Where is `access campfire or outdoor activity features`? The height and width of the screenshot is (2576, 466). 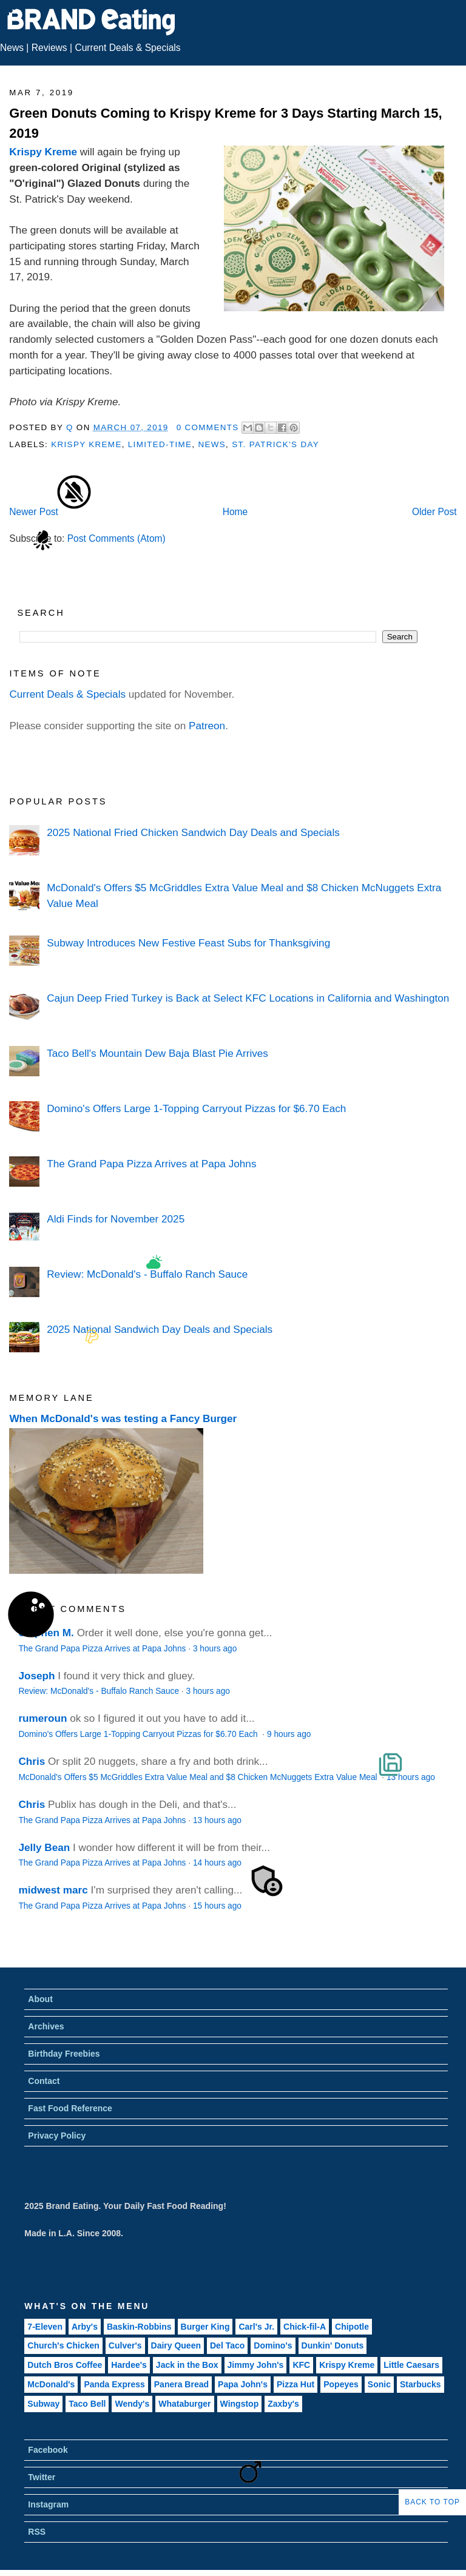
access campfire or outdoor activity features is located at coordinates (42, 540).